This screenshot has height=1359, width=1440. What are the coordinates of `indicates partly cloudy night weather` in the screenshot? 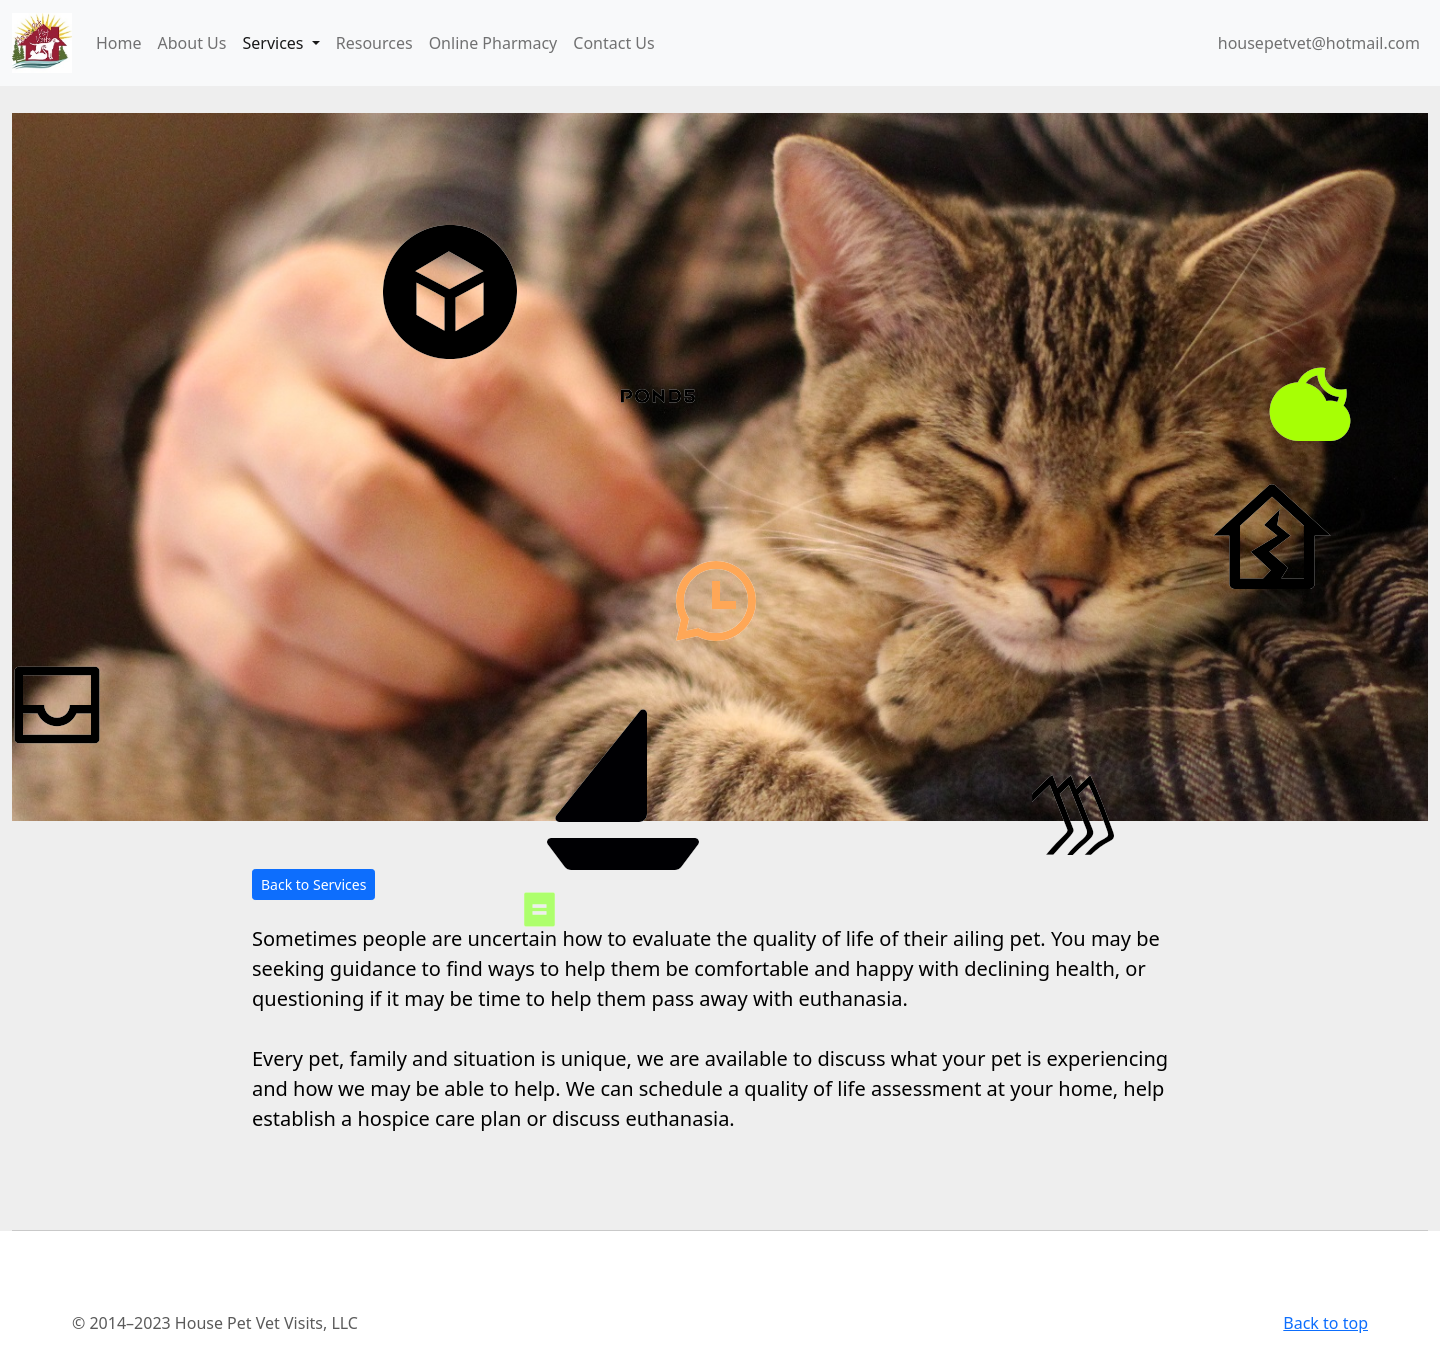 It's located at (1310, 408).